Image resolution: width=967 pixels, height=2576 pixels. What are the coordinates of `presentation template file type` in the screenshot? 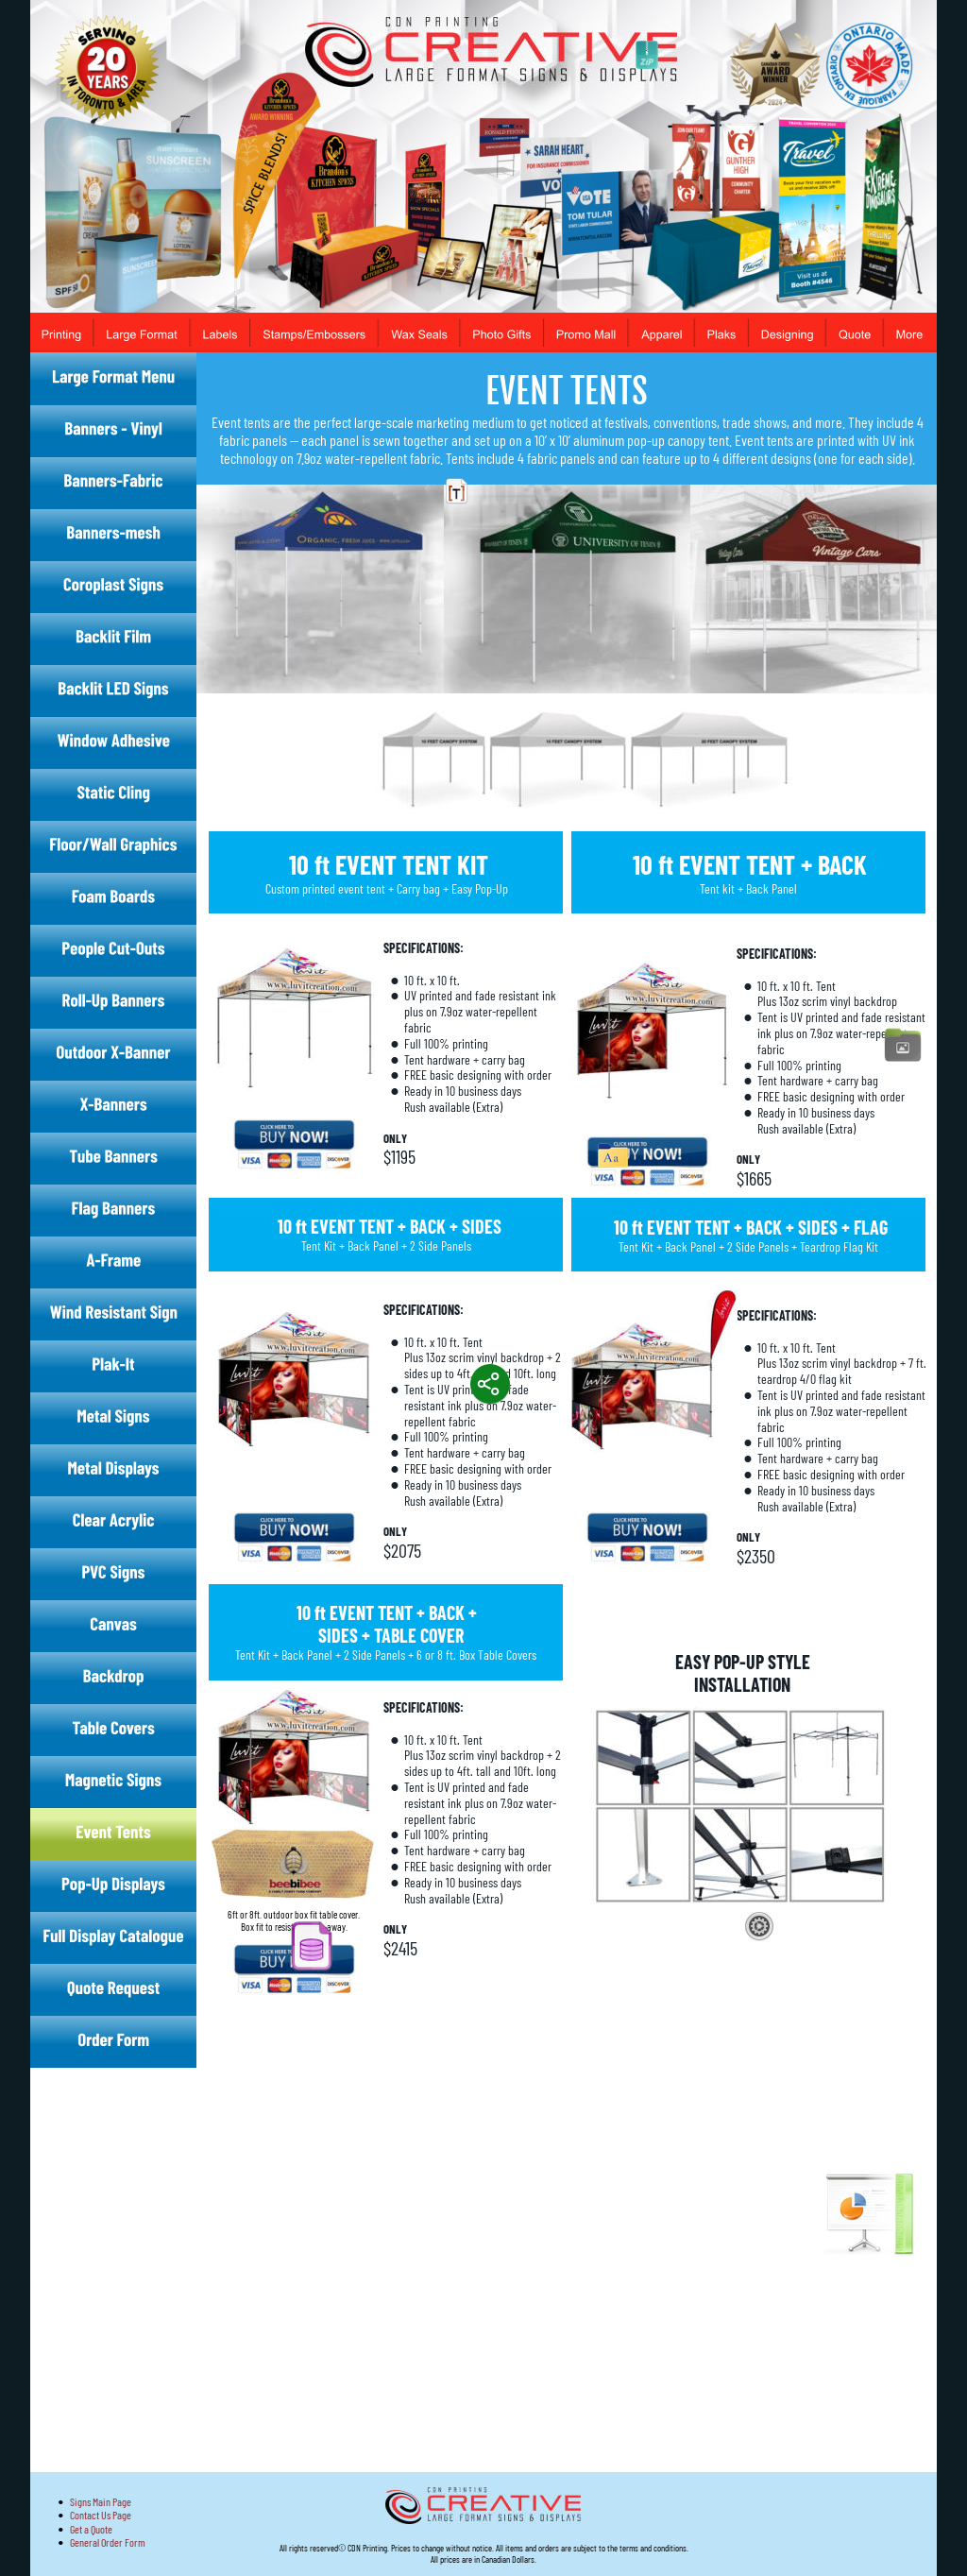 It's located at (869, 2211).